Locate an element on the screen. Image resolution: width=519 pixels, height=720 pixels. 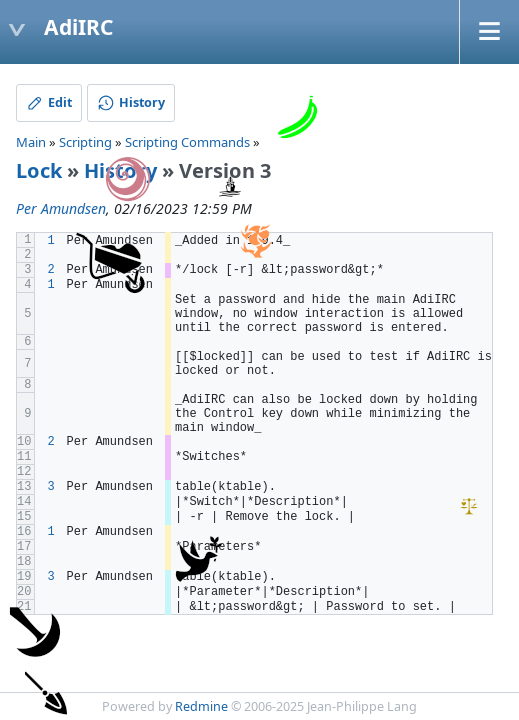
equip arrow ammunition is located at coordinates (46, 693).